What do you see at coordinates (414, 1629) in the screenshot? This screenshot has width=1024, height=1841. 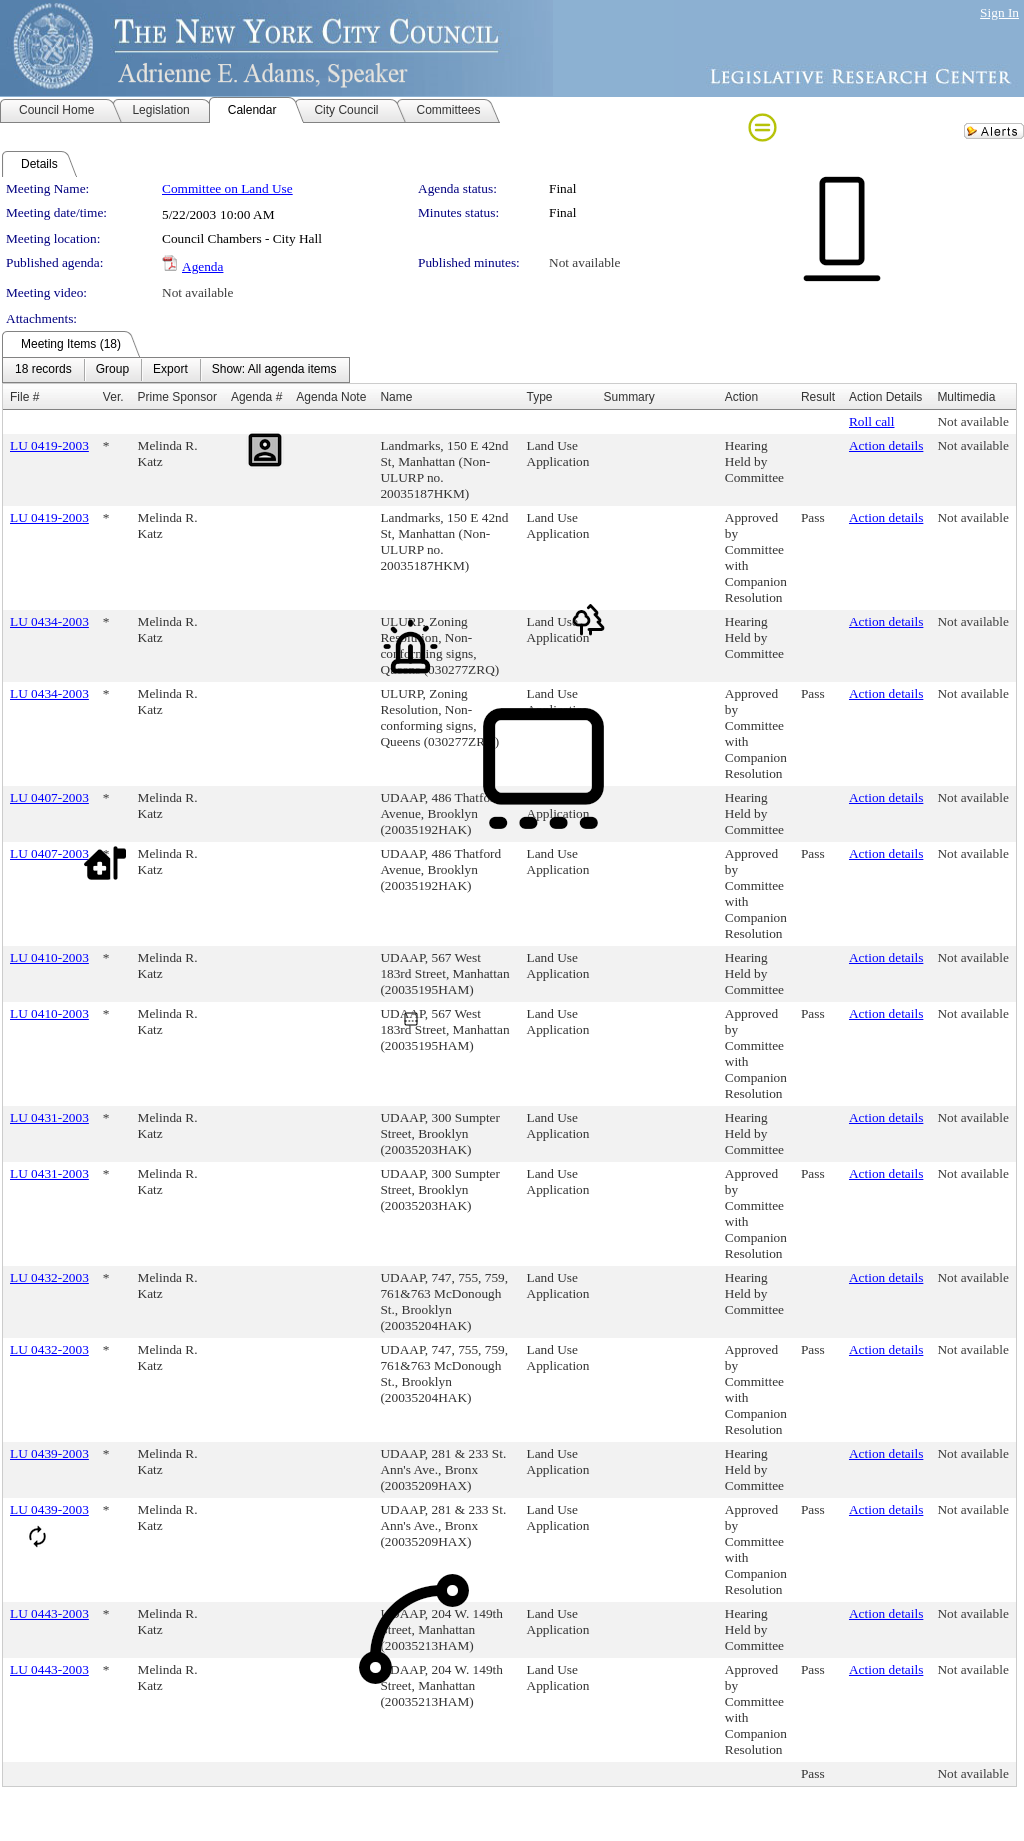 I see `draw a curved path or bezier line` at bounding box center [414, 1629].